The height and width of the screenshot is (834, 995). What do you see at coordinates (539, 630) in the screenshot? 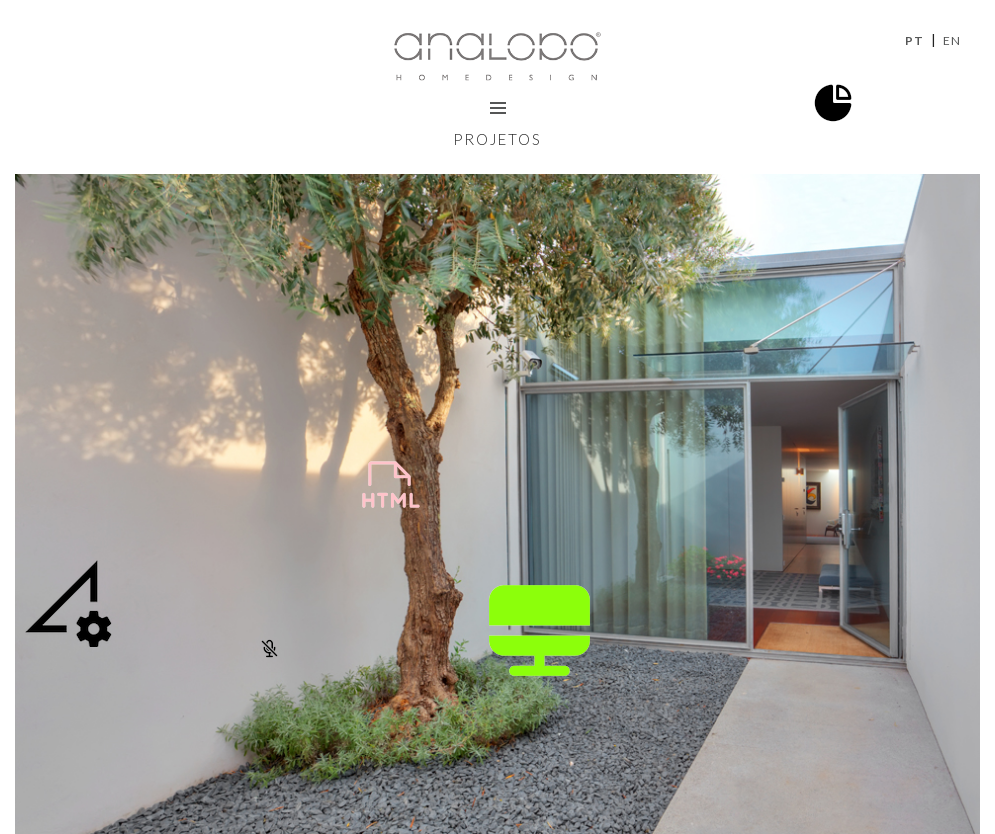
I see `view on desktop display` at bounding box center [539, 630].